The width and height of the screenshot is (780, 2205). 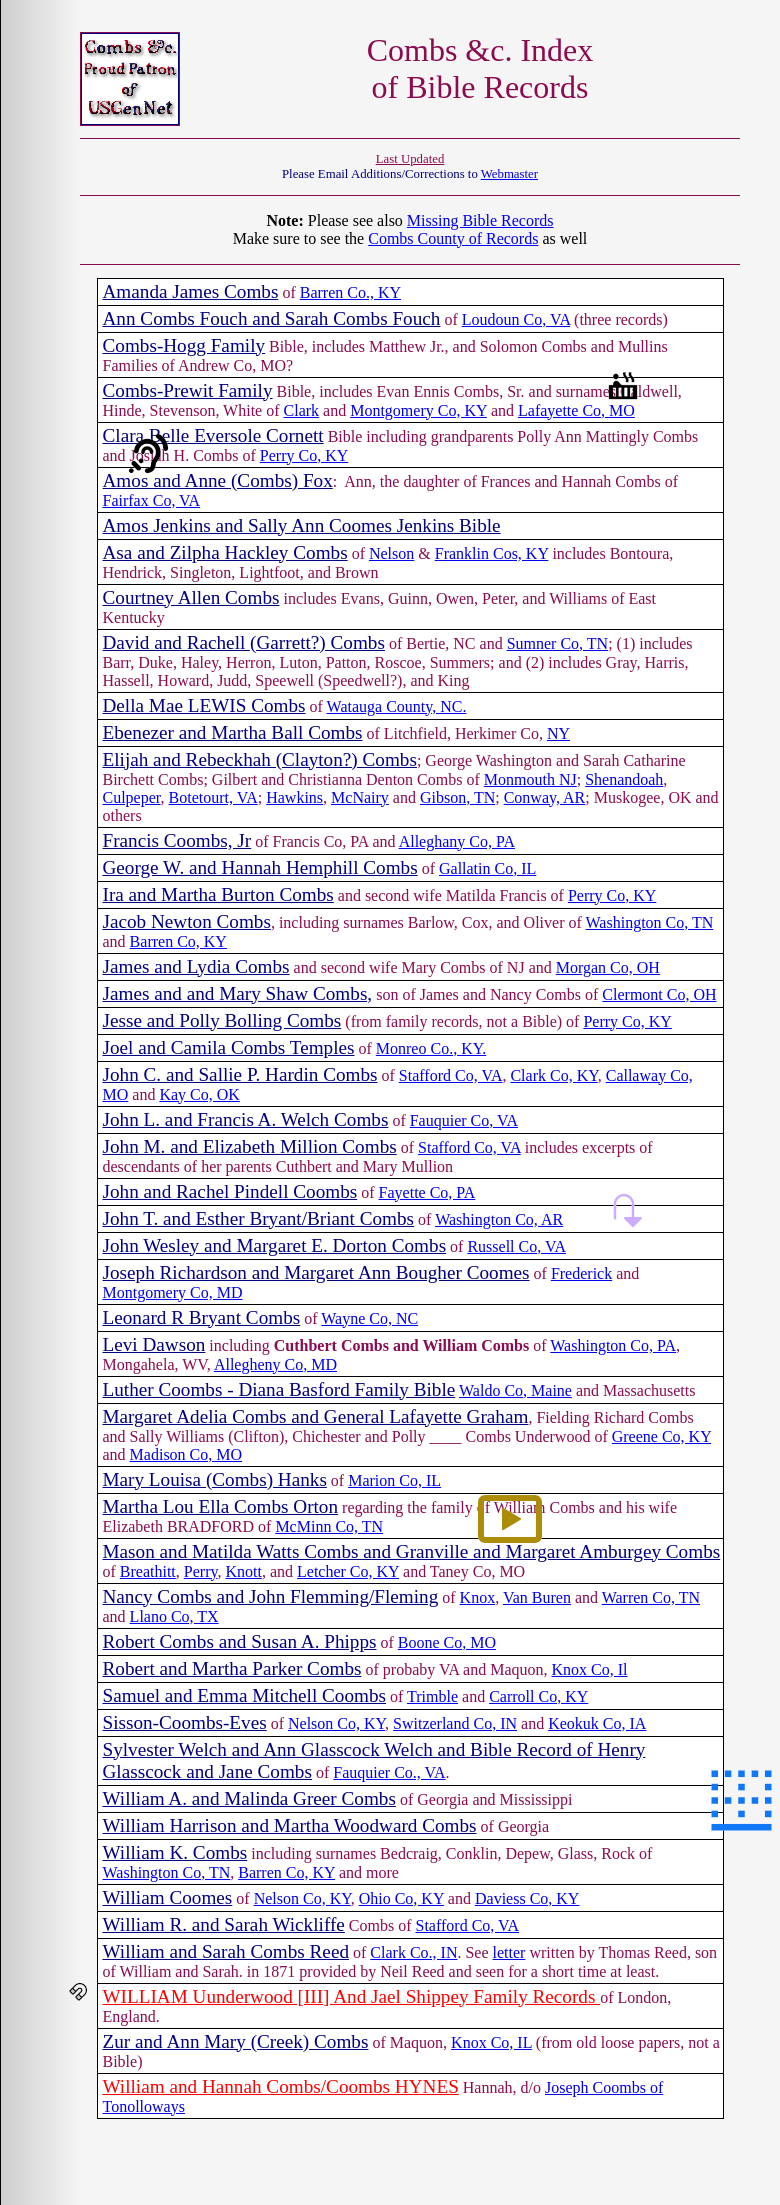 I want to click on apply bottom border to selected cells, so click(x=741, y=1800).